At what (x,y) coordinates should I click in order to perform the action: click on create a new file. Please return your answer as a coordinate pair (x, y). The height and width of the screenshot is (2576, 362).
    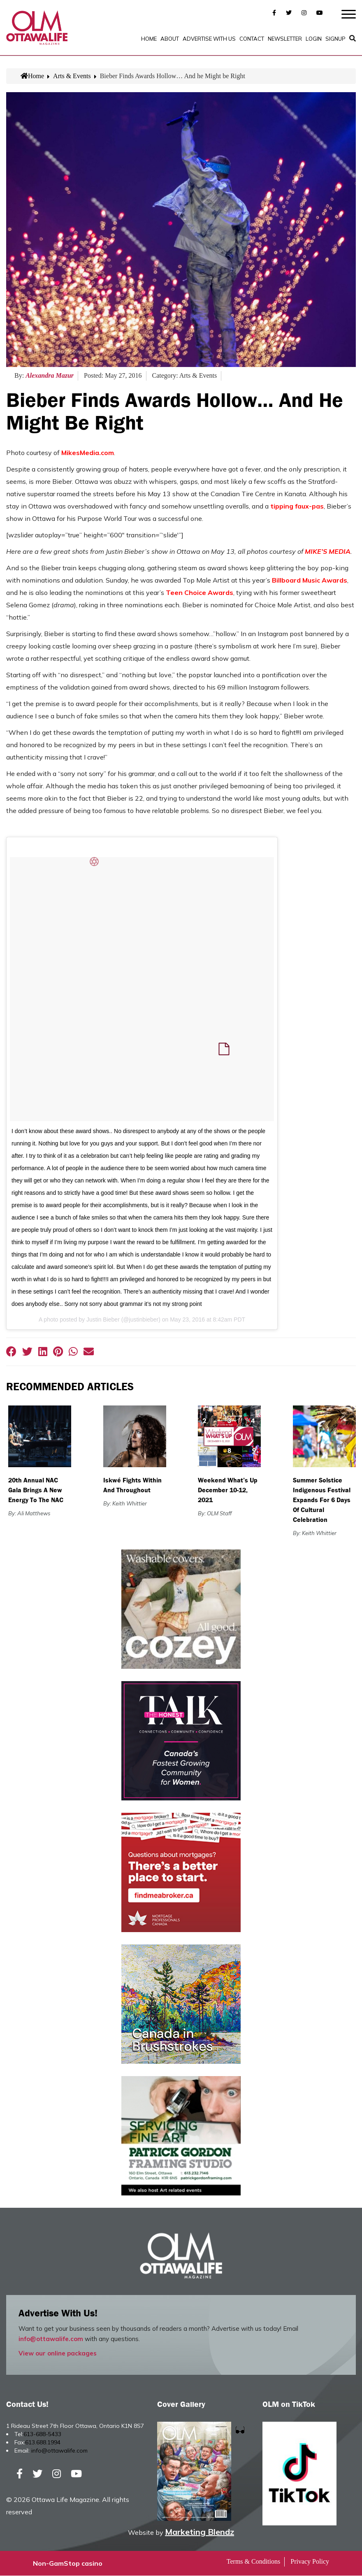
    Looking at the image, I should click on (224, 1049).